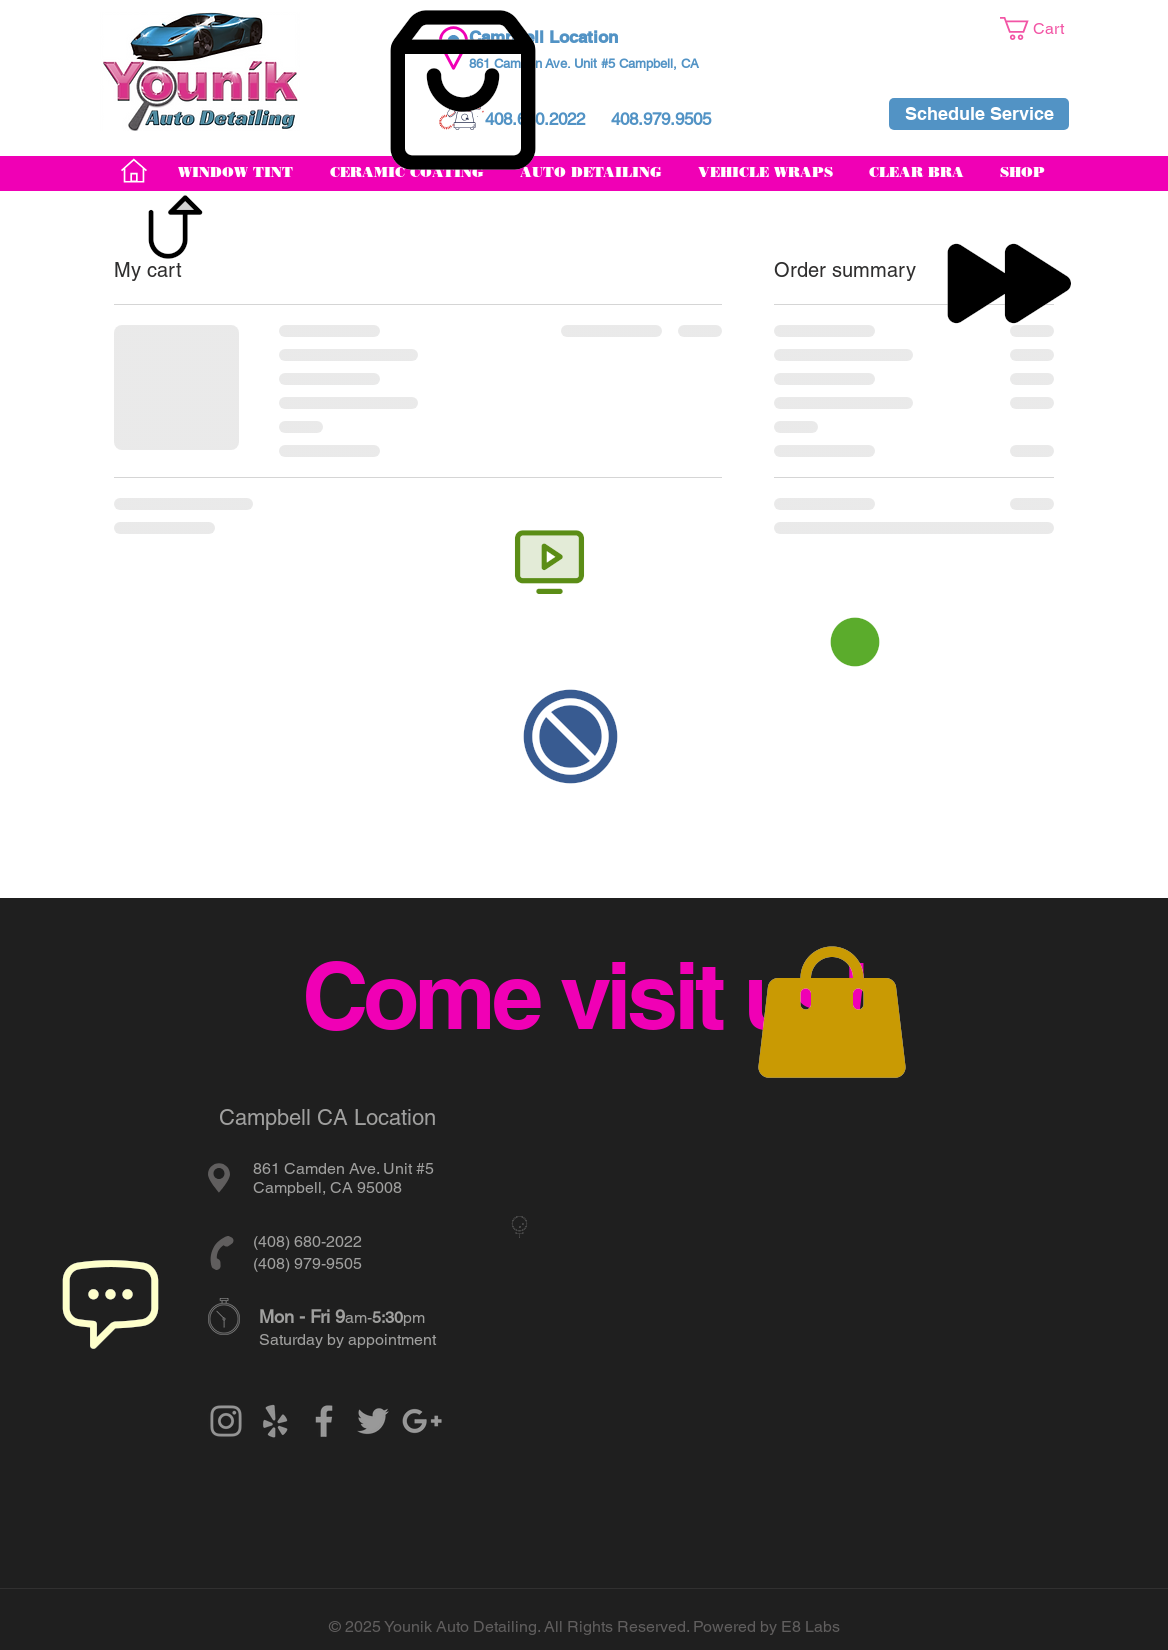 The width and height of the screenshot is (1168, 1650). What do you see at coordinates (549, 559) in the screenshot?
I see `play video on monitor or display` at bounding box center [549, 559].